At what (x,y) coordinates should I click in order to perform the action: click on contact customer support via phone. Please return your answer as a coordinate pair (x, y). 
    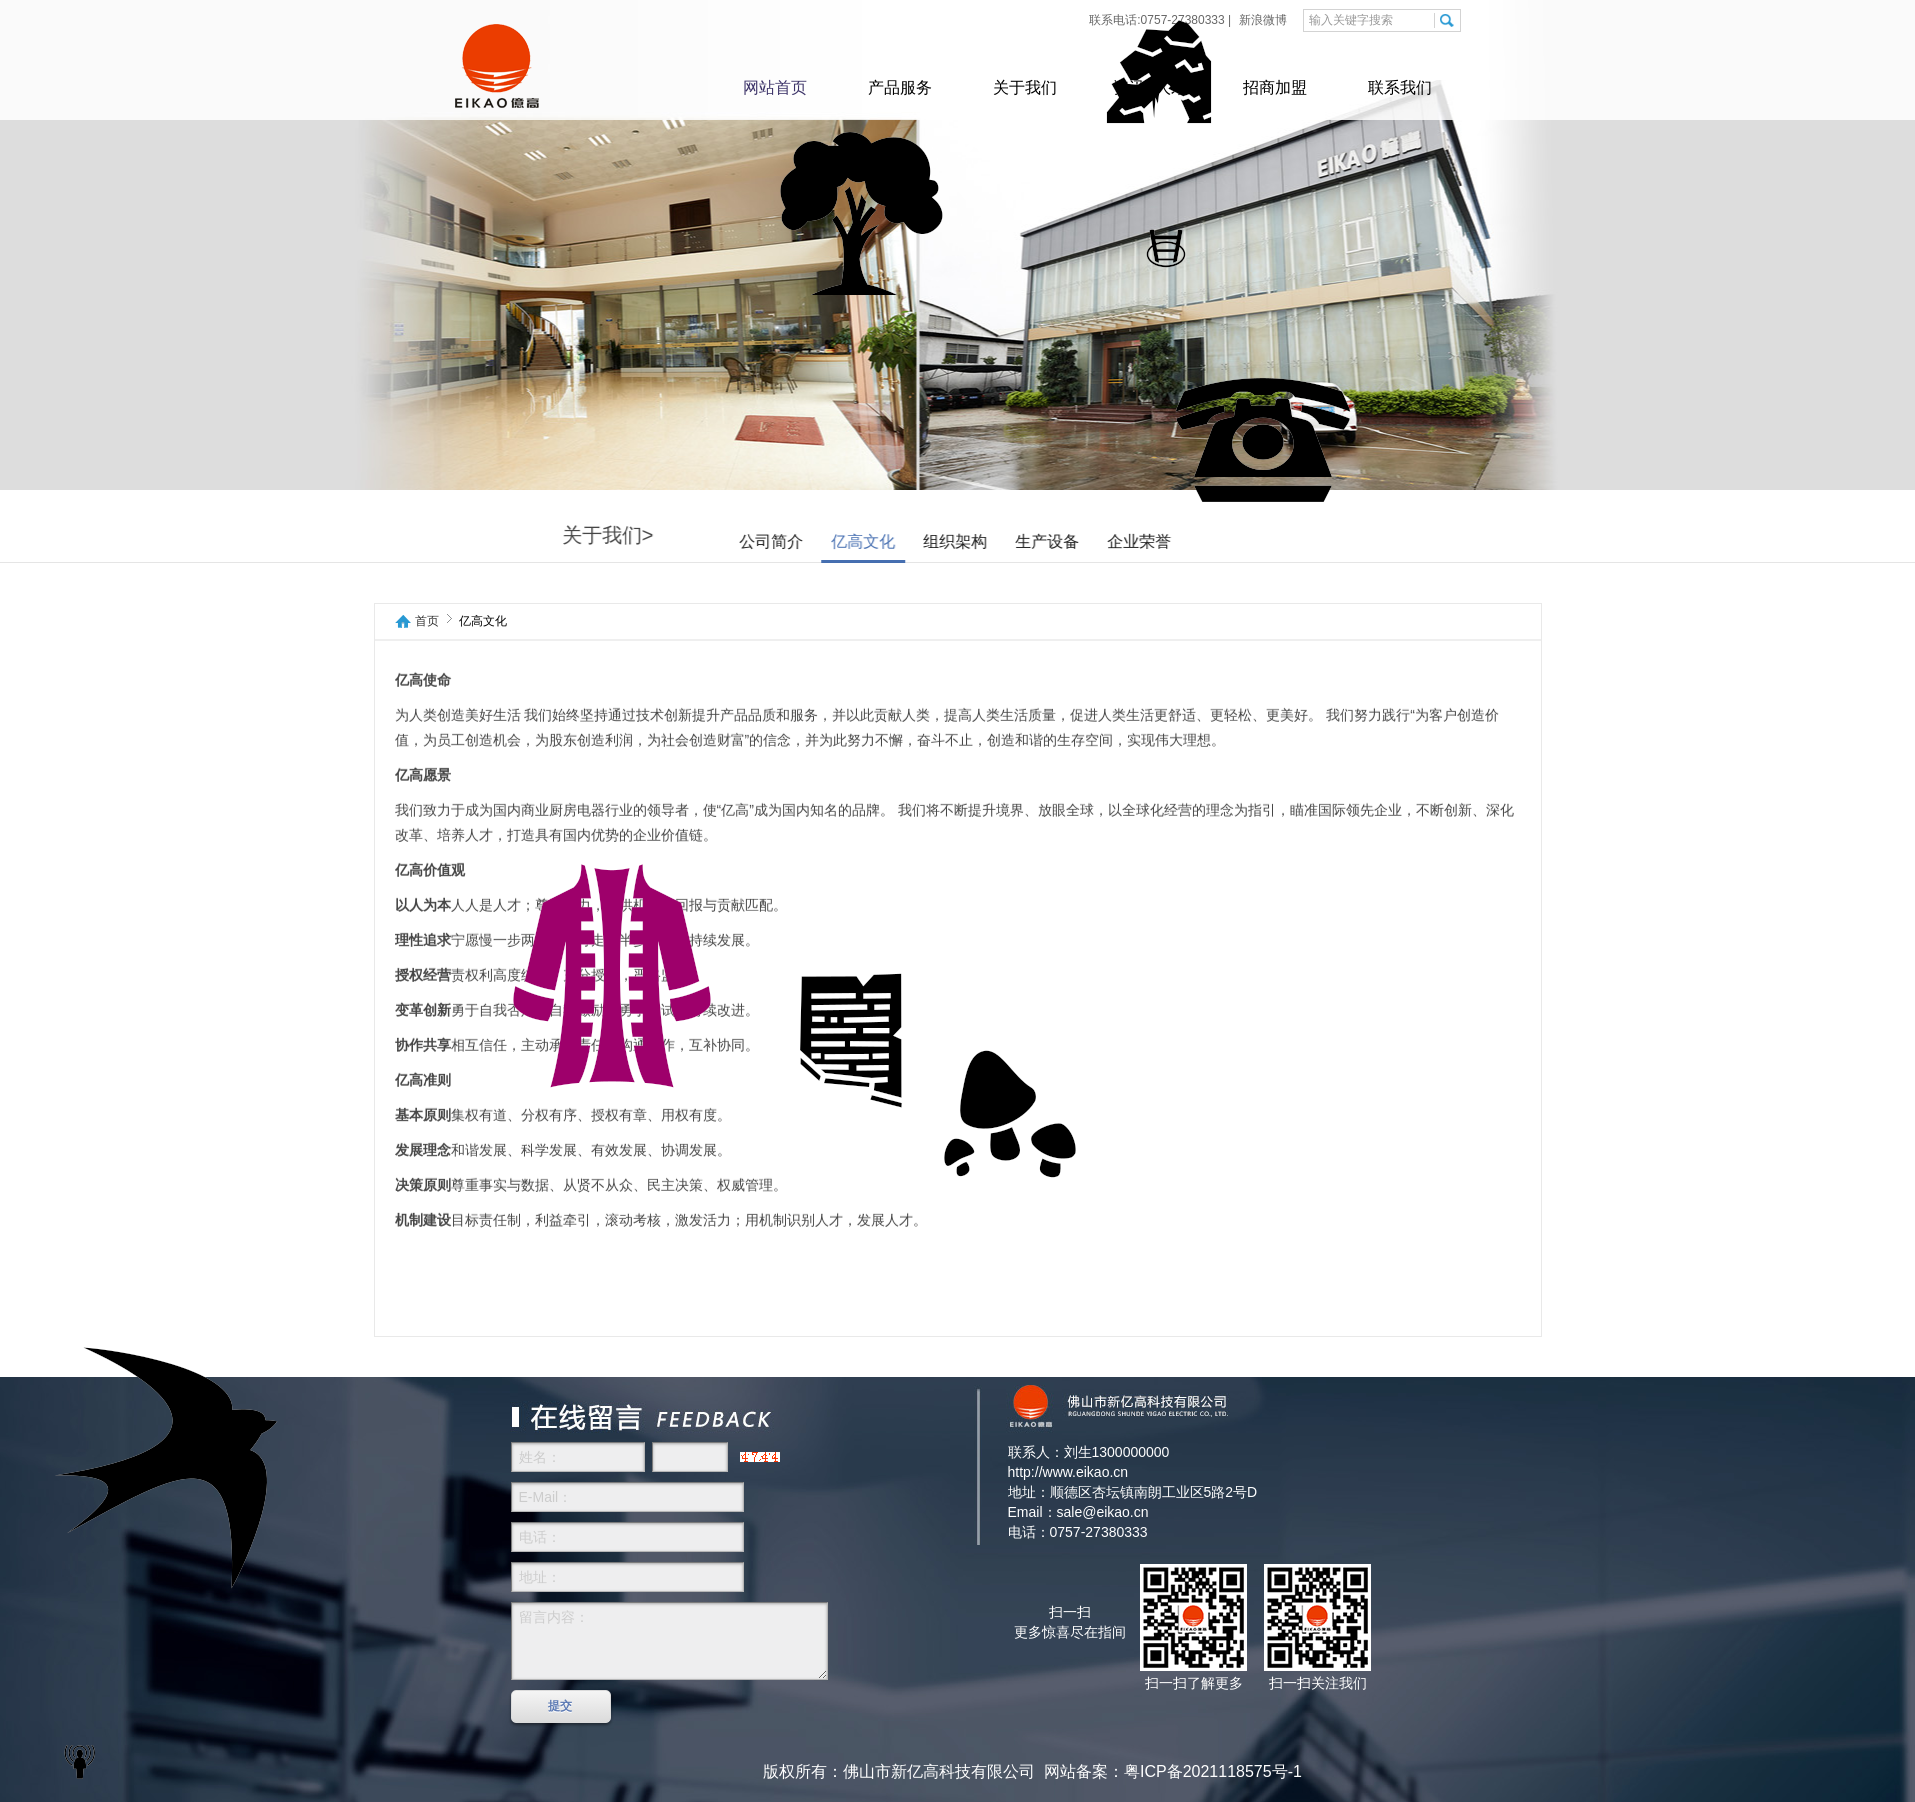
    Looking at the image, I should click on (1263, 440).